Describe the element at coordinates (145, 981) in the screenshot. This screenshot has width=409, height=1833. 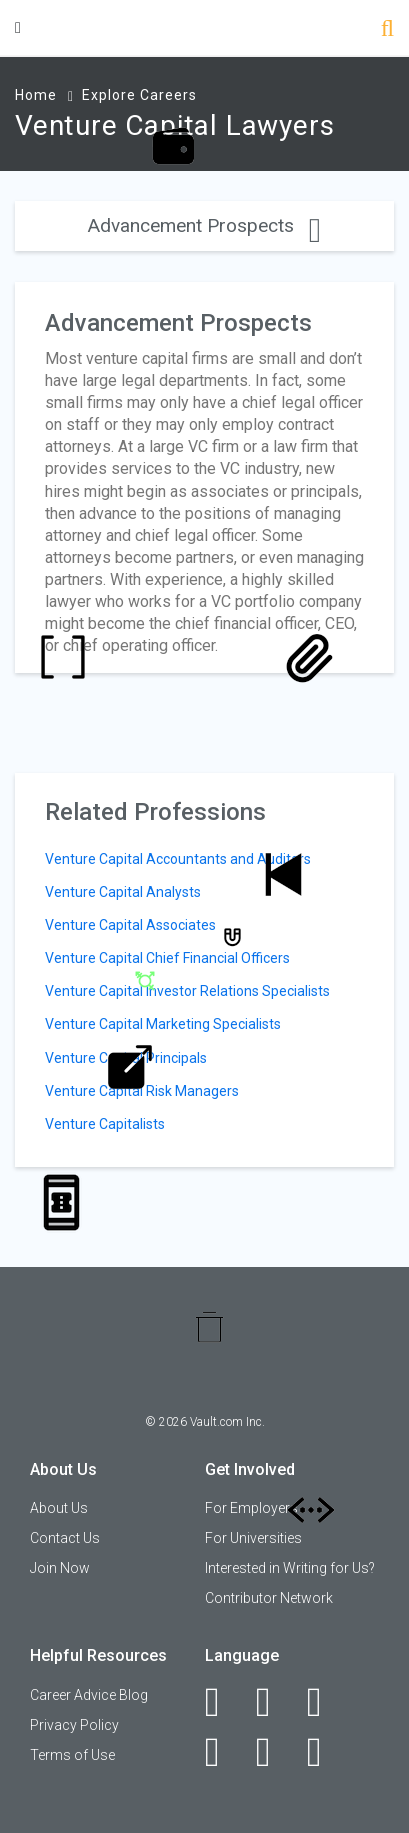
I see `indicates transgender identity option` at that location.